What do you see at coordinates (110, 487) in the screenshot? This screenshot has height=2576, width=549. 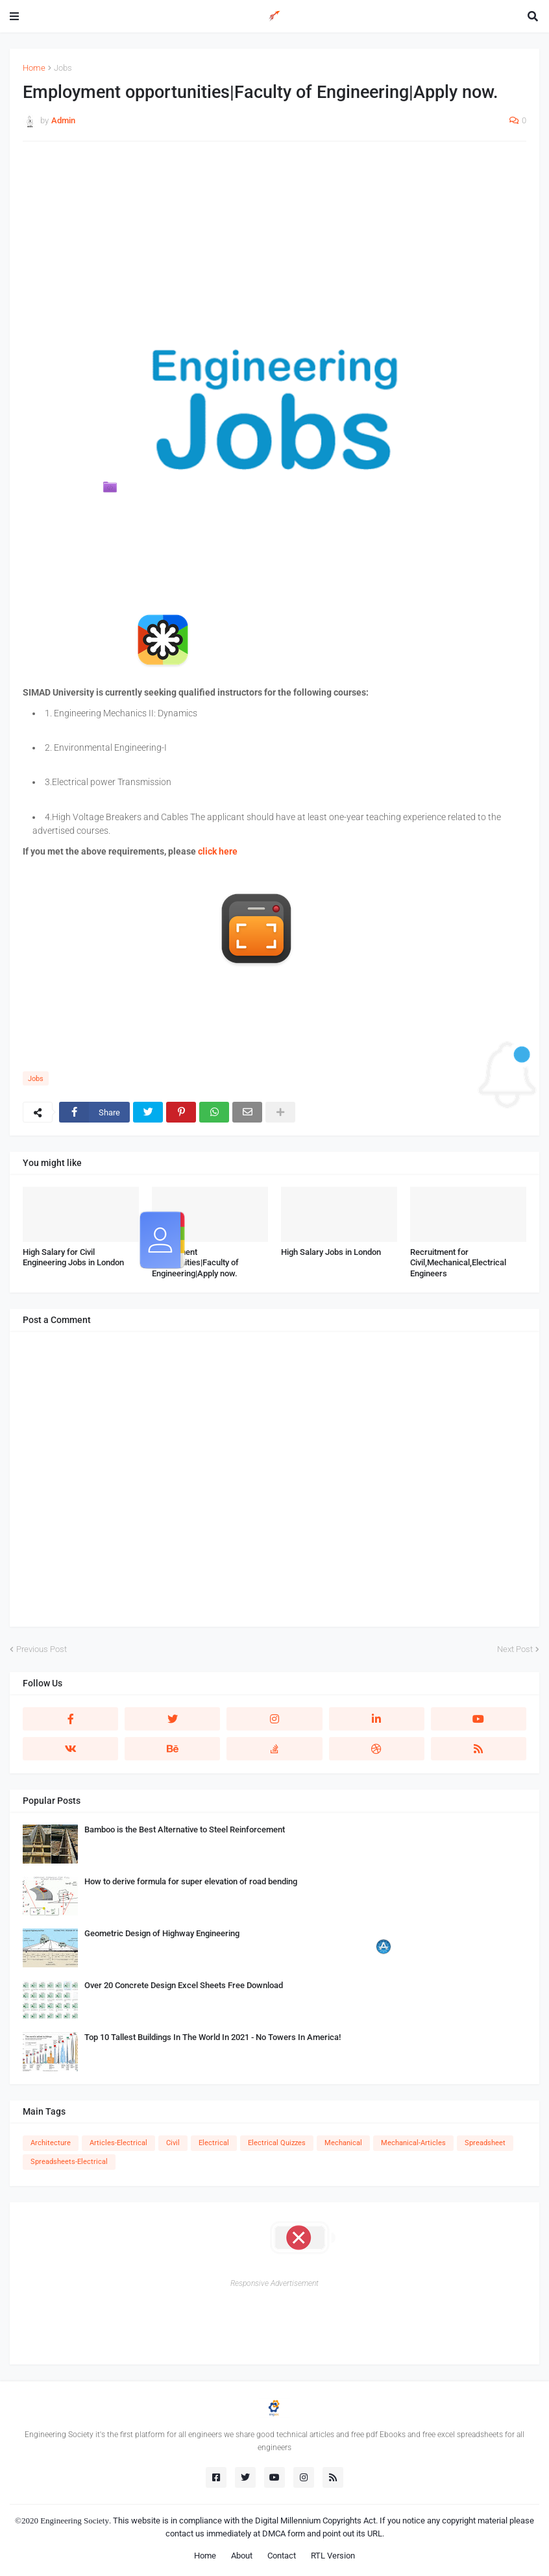 I see `open your code projects folder` at bounding box center [110, 487].